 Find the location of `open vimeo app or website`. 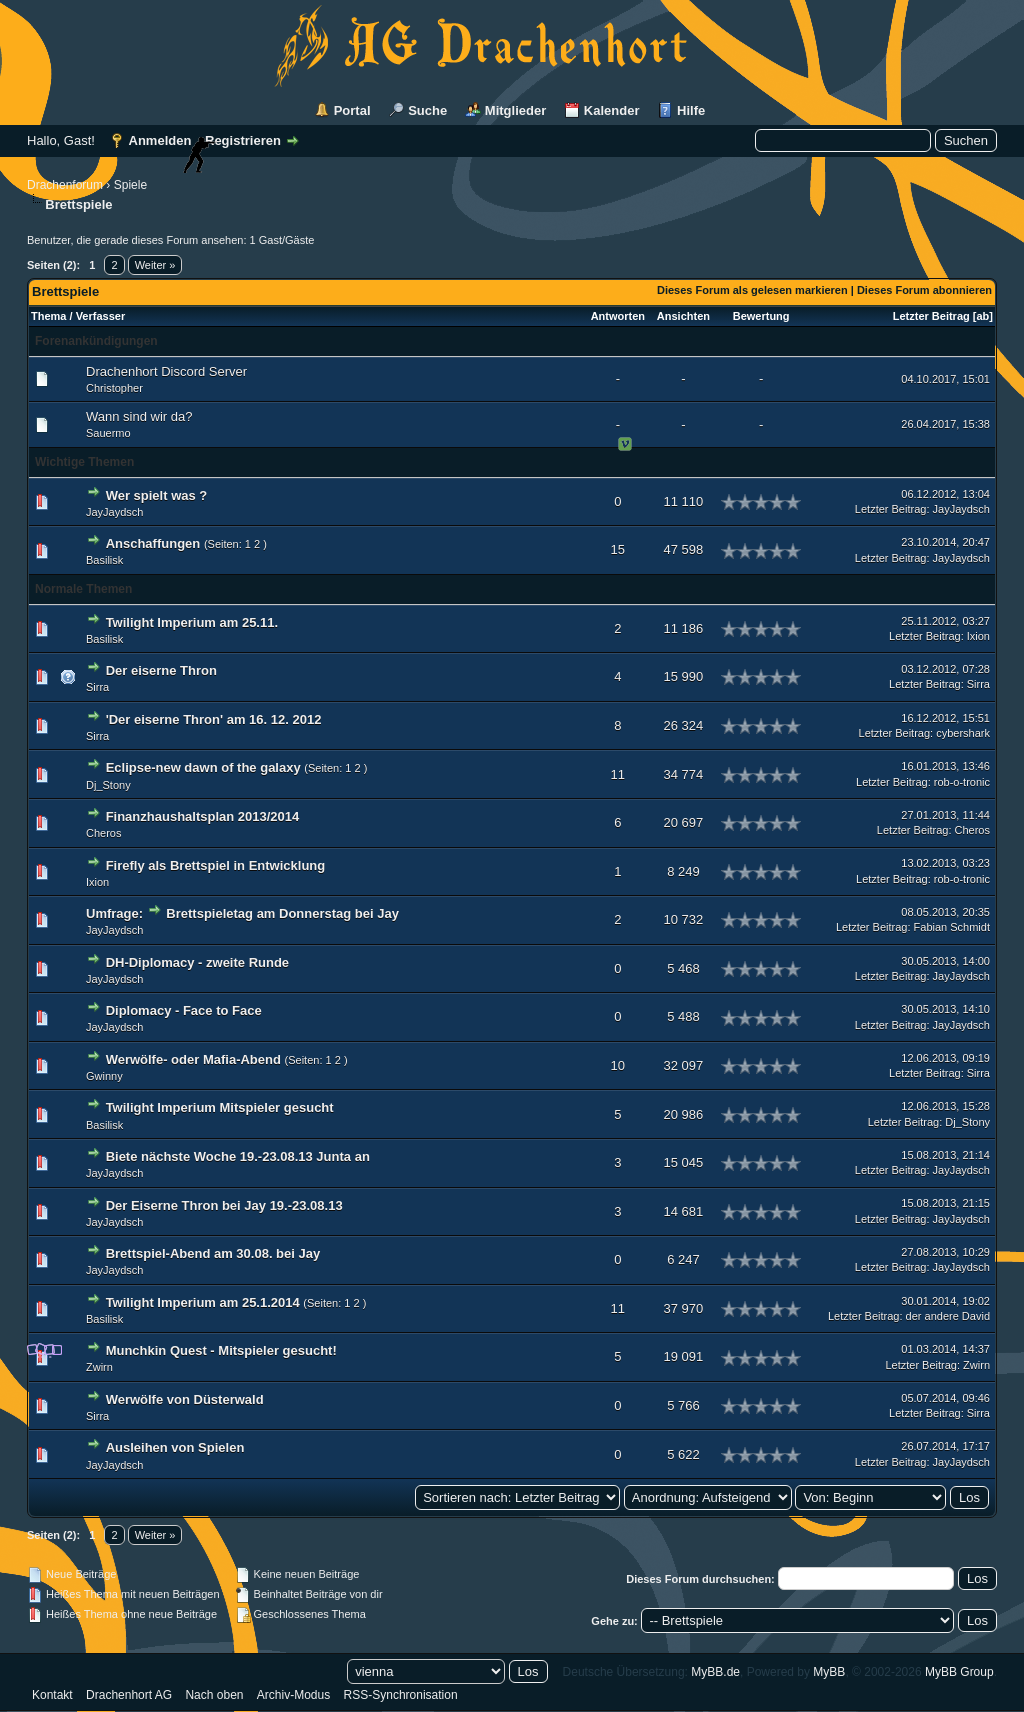

open vimeo app or website is located at coordinates (625, 444).